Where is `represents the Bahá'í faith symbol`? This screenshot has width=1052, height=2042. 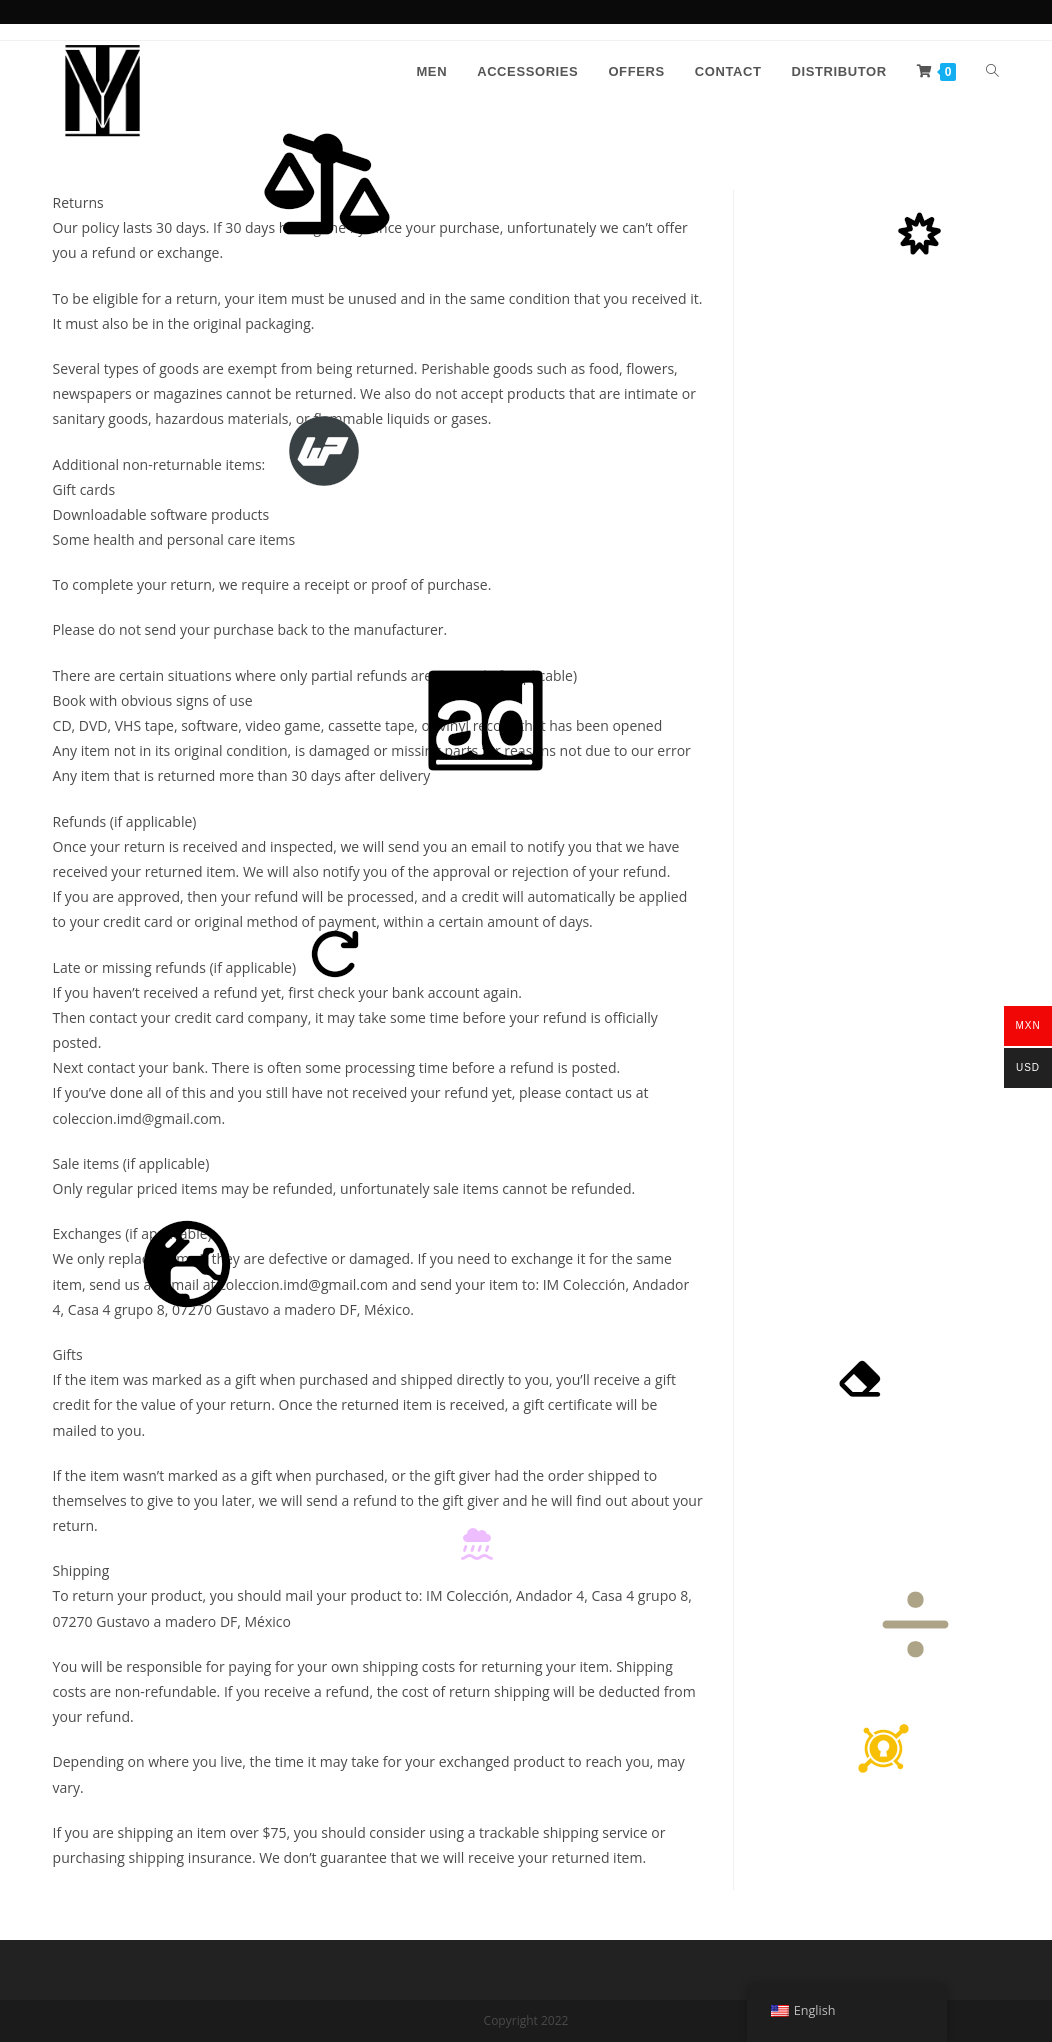 represents the Bahá'í faith symbol is located at coordinates (919, 233).